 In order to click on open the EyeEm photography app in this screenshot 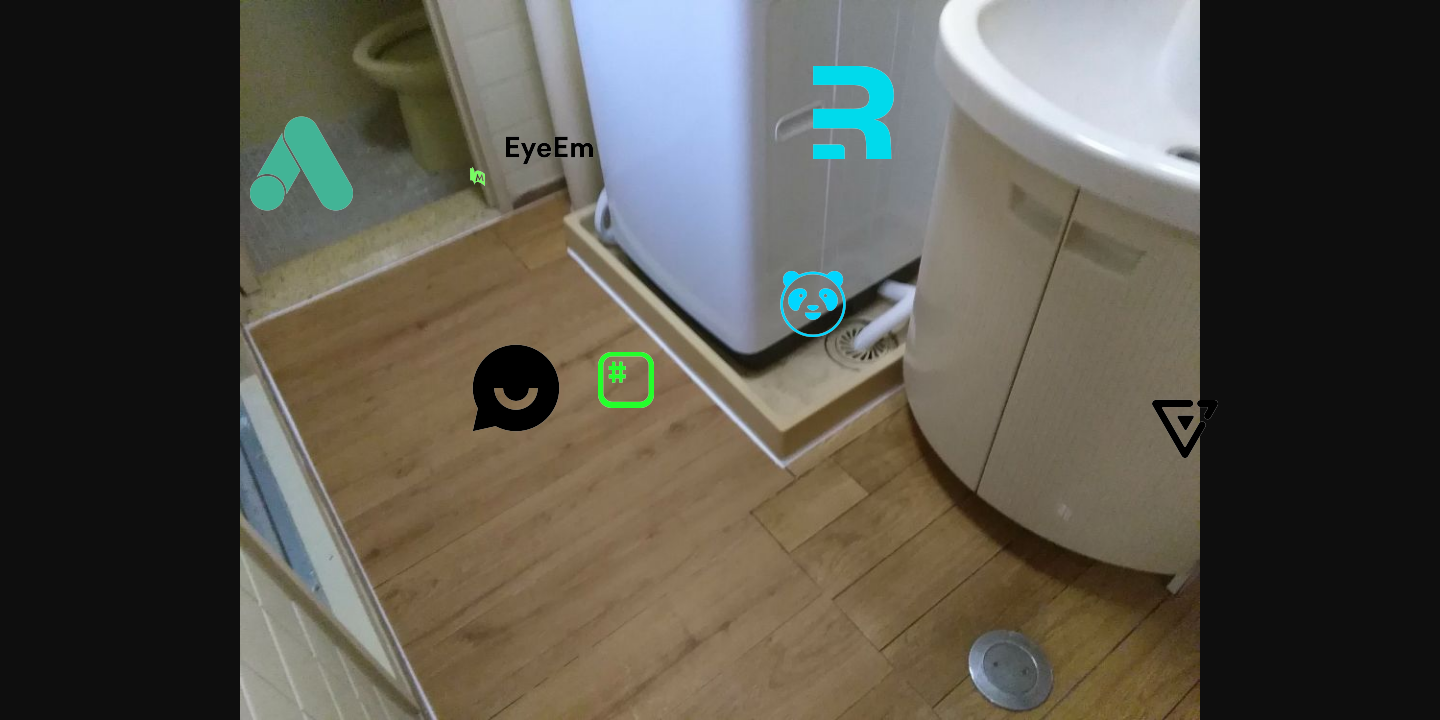, I will do `click(549, 150)`.